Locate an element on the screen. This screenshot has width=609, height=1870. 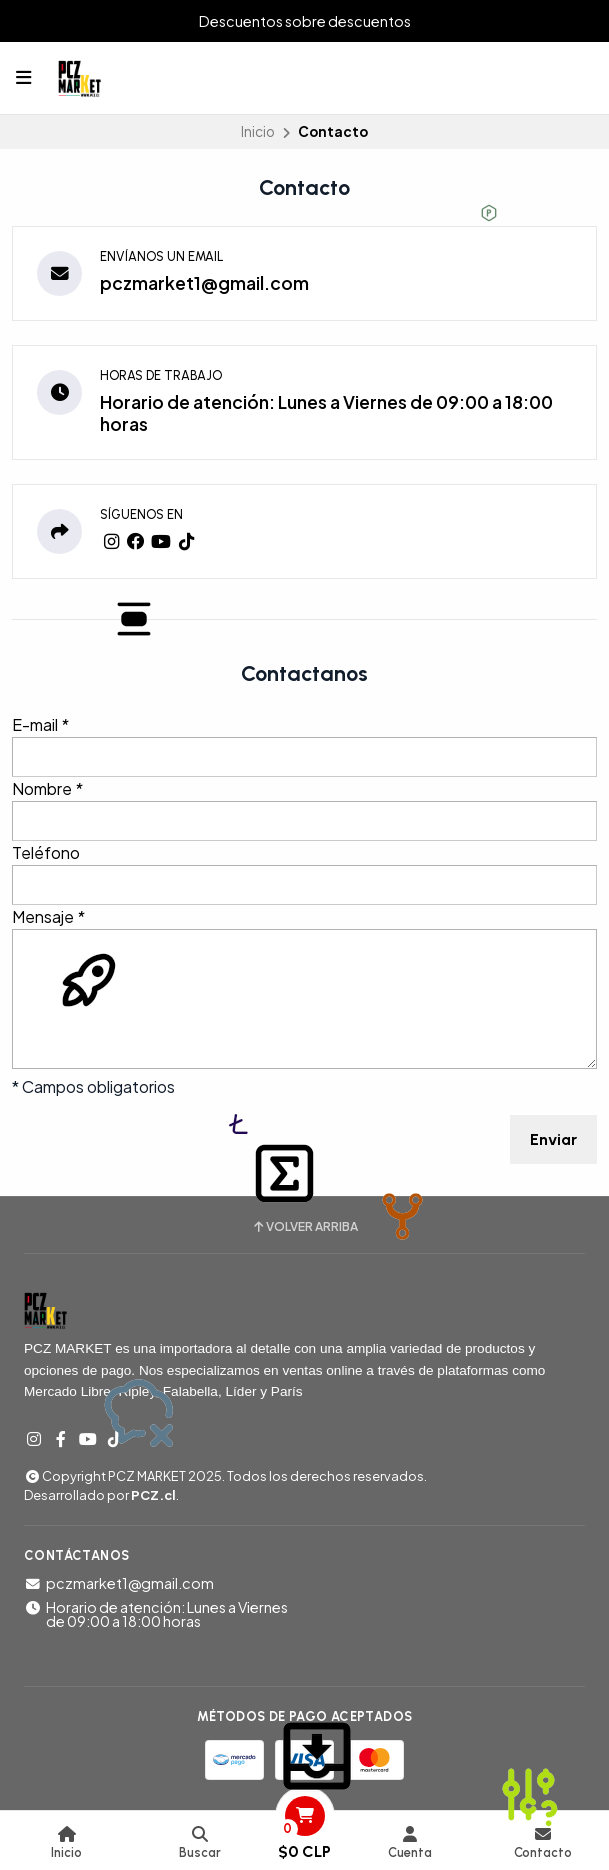
delete a message or conversation is located at coordinates (137, 1411).